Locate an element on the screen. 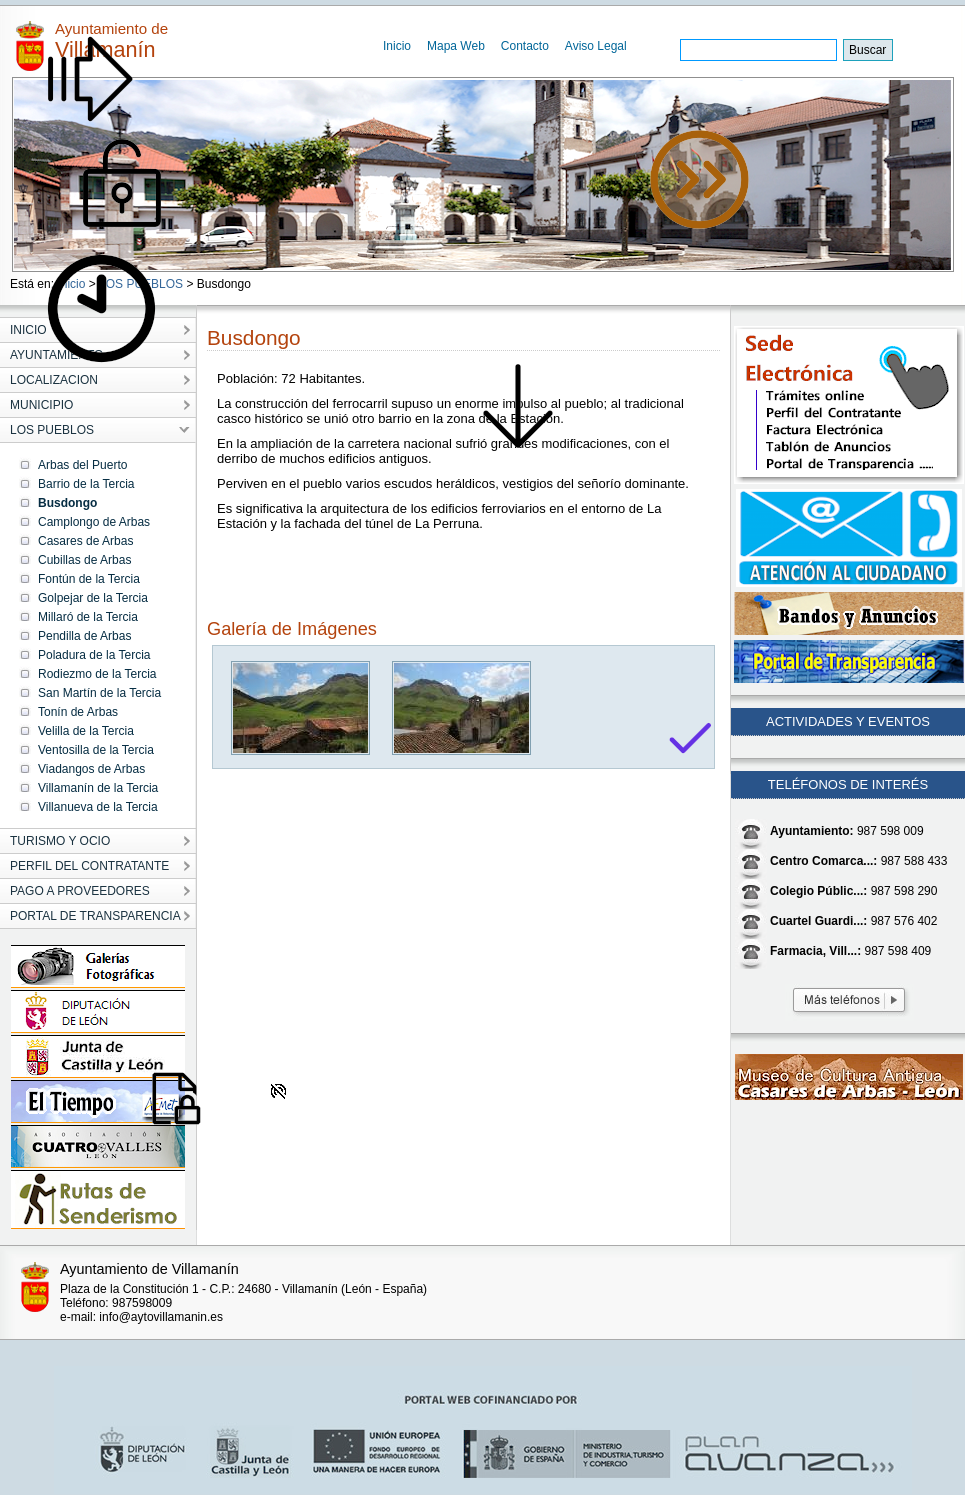 The height and width of the screenshot is (1495, 965). skip forward or advance to next item is located at coordinates (87, 79).